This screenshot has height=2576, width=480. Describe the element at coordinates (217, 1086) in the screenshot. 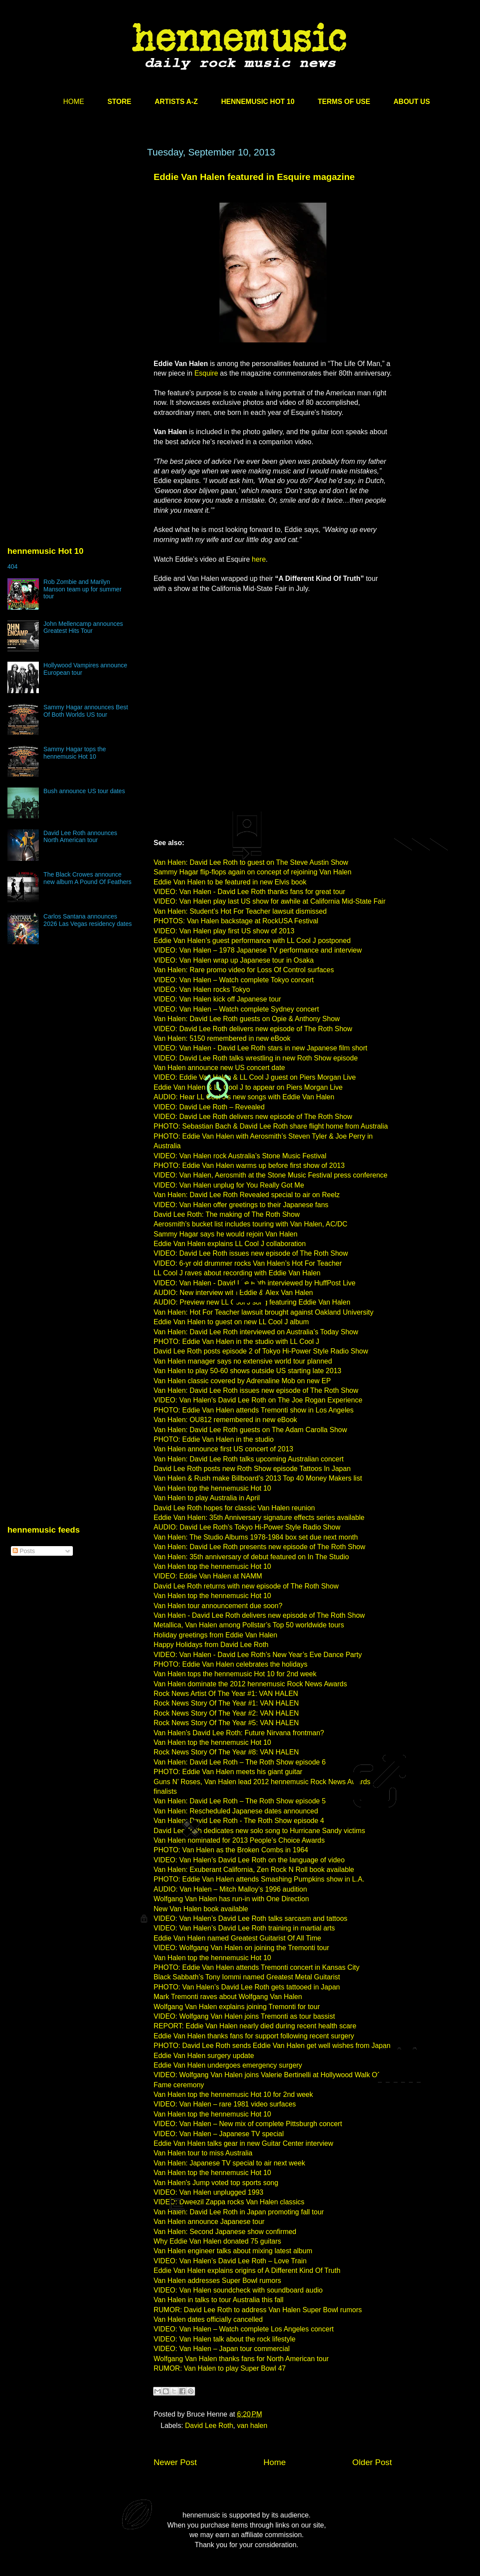

I see `set or manage alarms` at that location.